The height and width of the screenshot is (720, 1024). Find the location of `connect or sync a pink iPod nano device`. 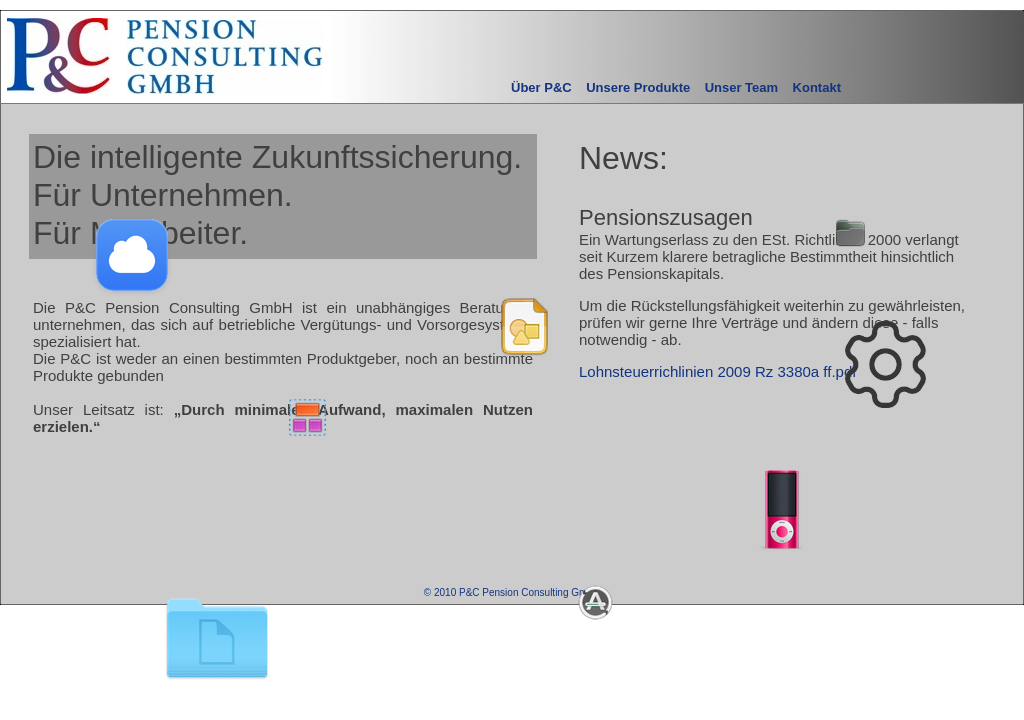

connect or sync a pink iPod nano device is located at coordinates (781, 510).